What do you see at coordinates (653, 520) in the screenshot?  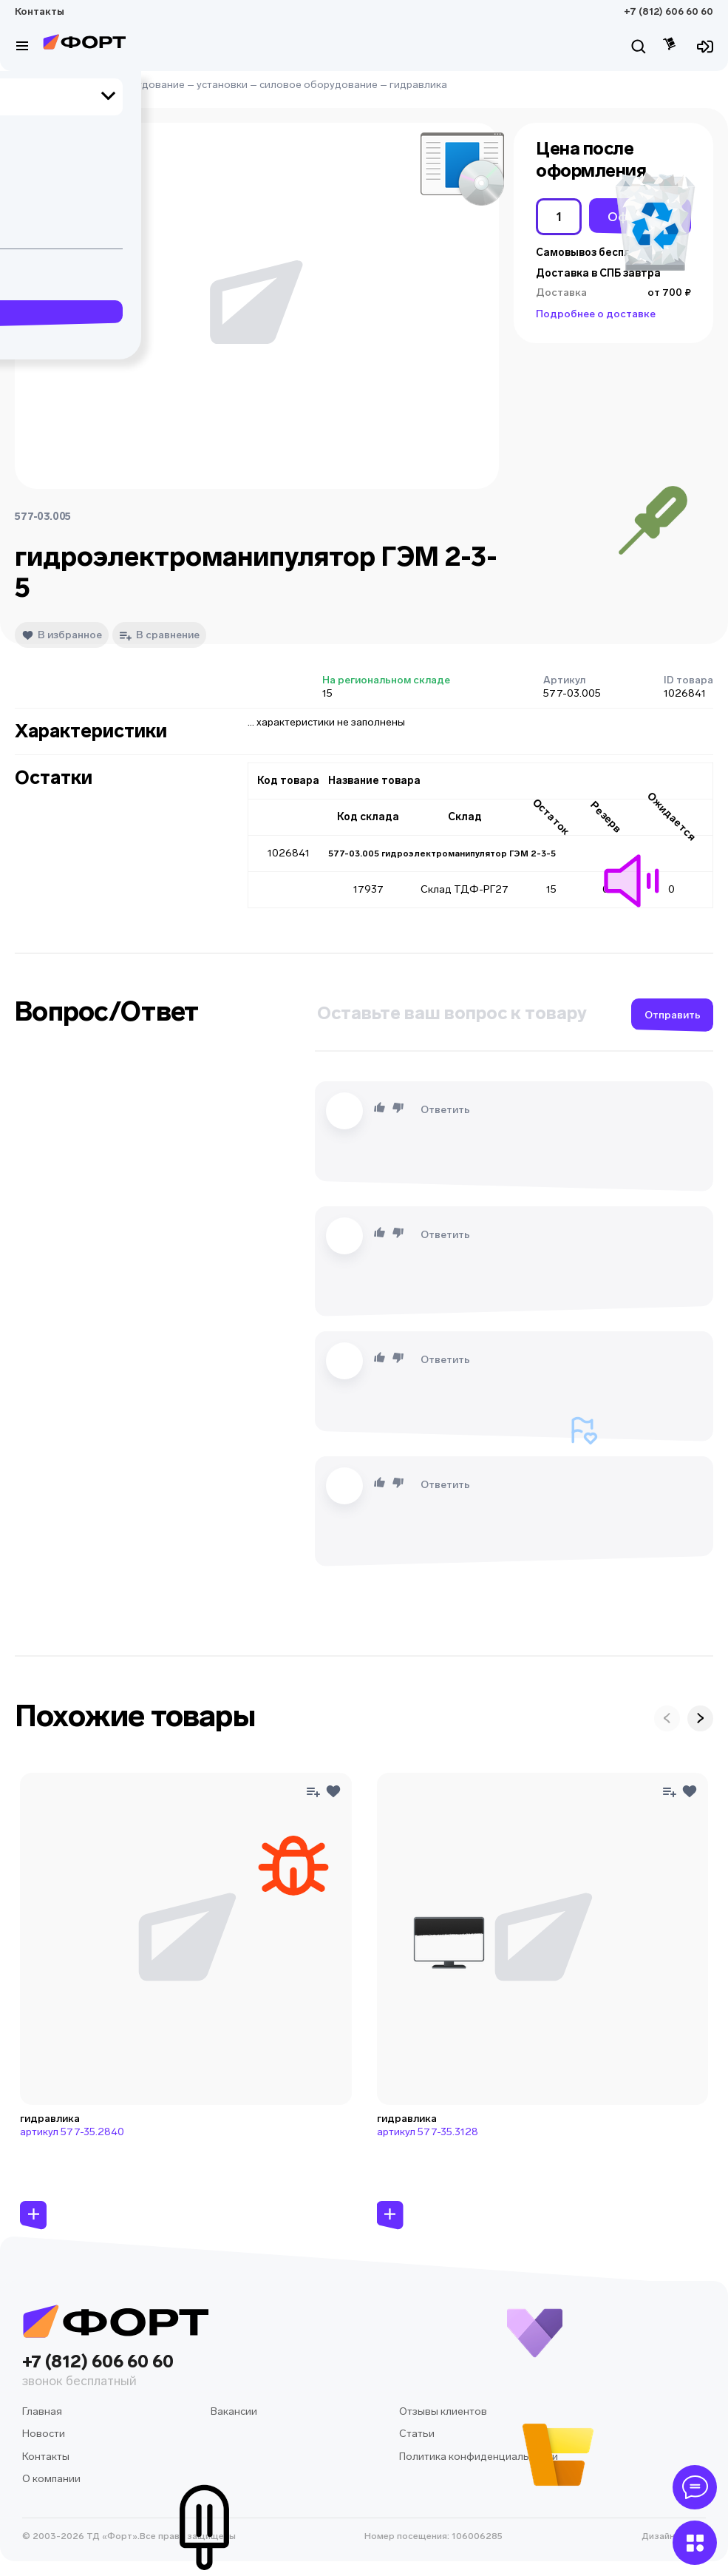 I see `access settings or configuration options` at bounding box center [653, 520].